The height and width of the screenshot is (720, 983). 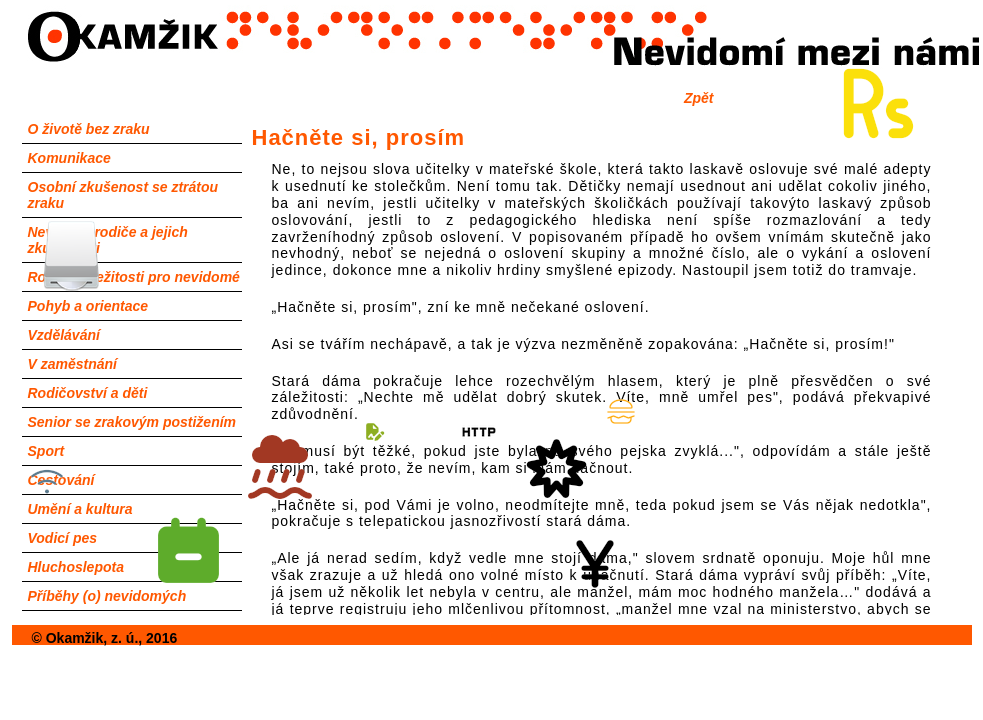 I want to click on indicates price or payment amount in Indian rupees, so click(x=878, y=103).